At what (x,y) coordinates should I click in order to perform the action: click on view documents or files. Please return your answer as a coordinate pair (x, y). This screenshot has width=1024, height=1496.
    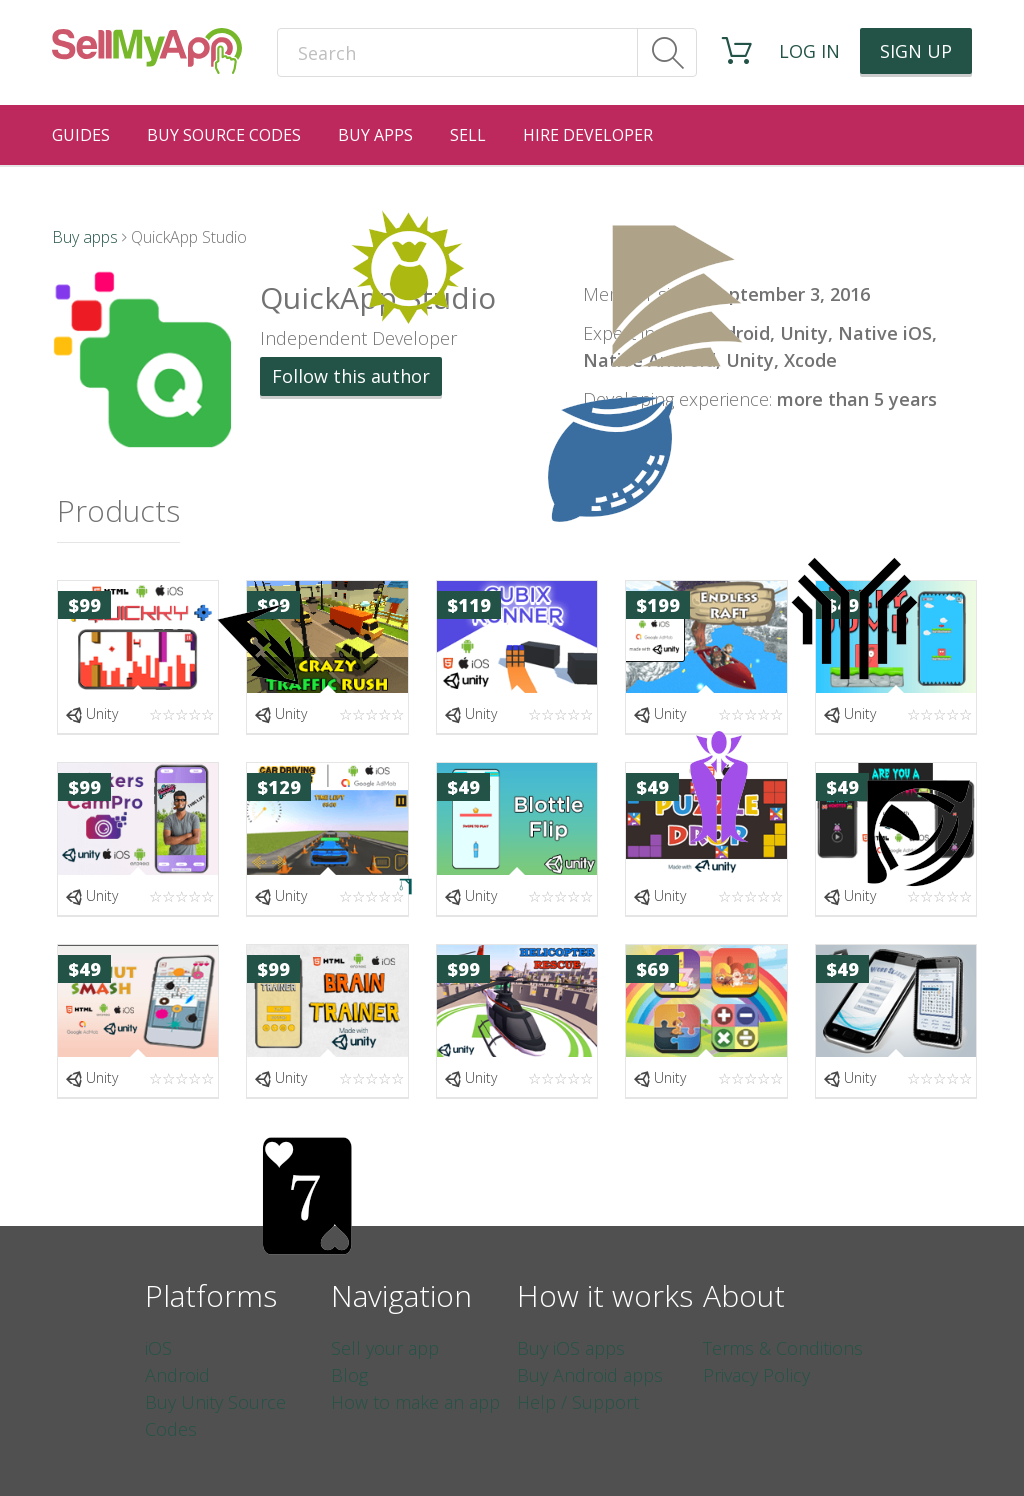
    Looking at the image, I should click on (683, 296).